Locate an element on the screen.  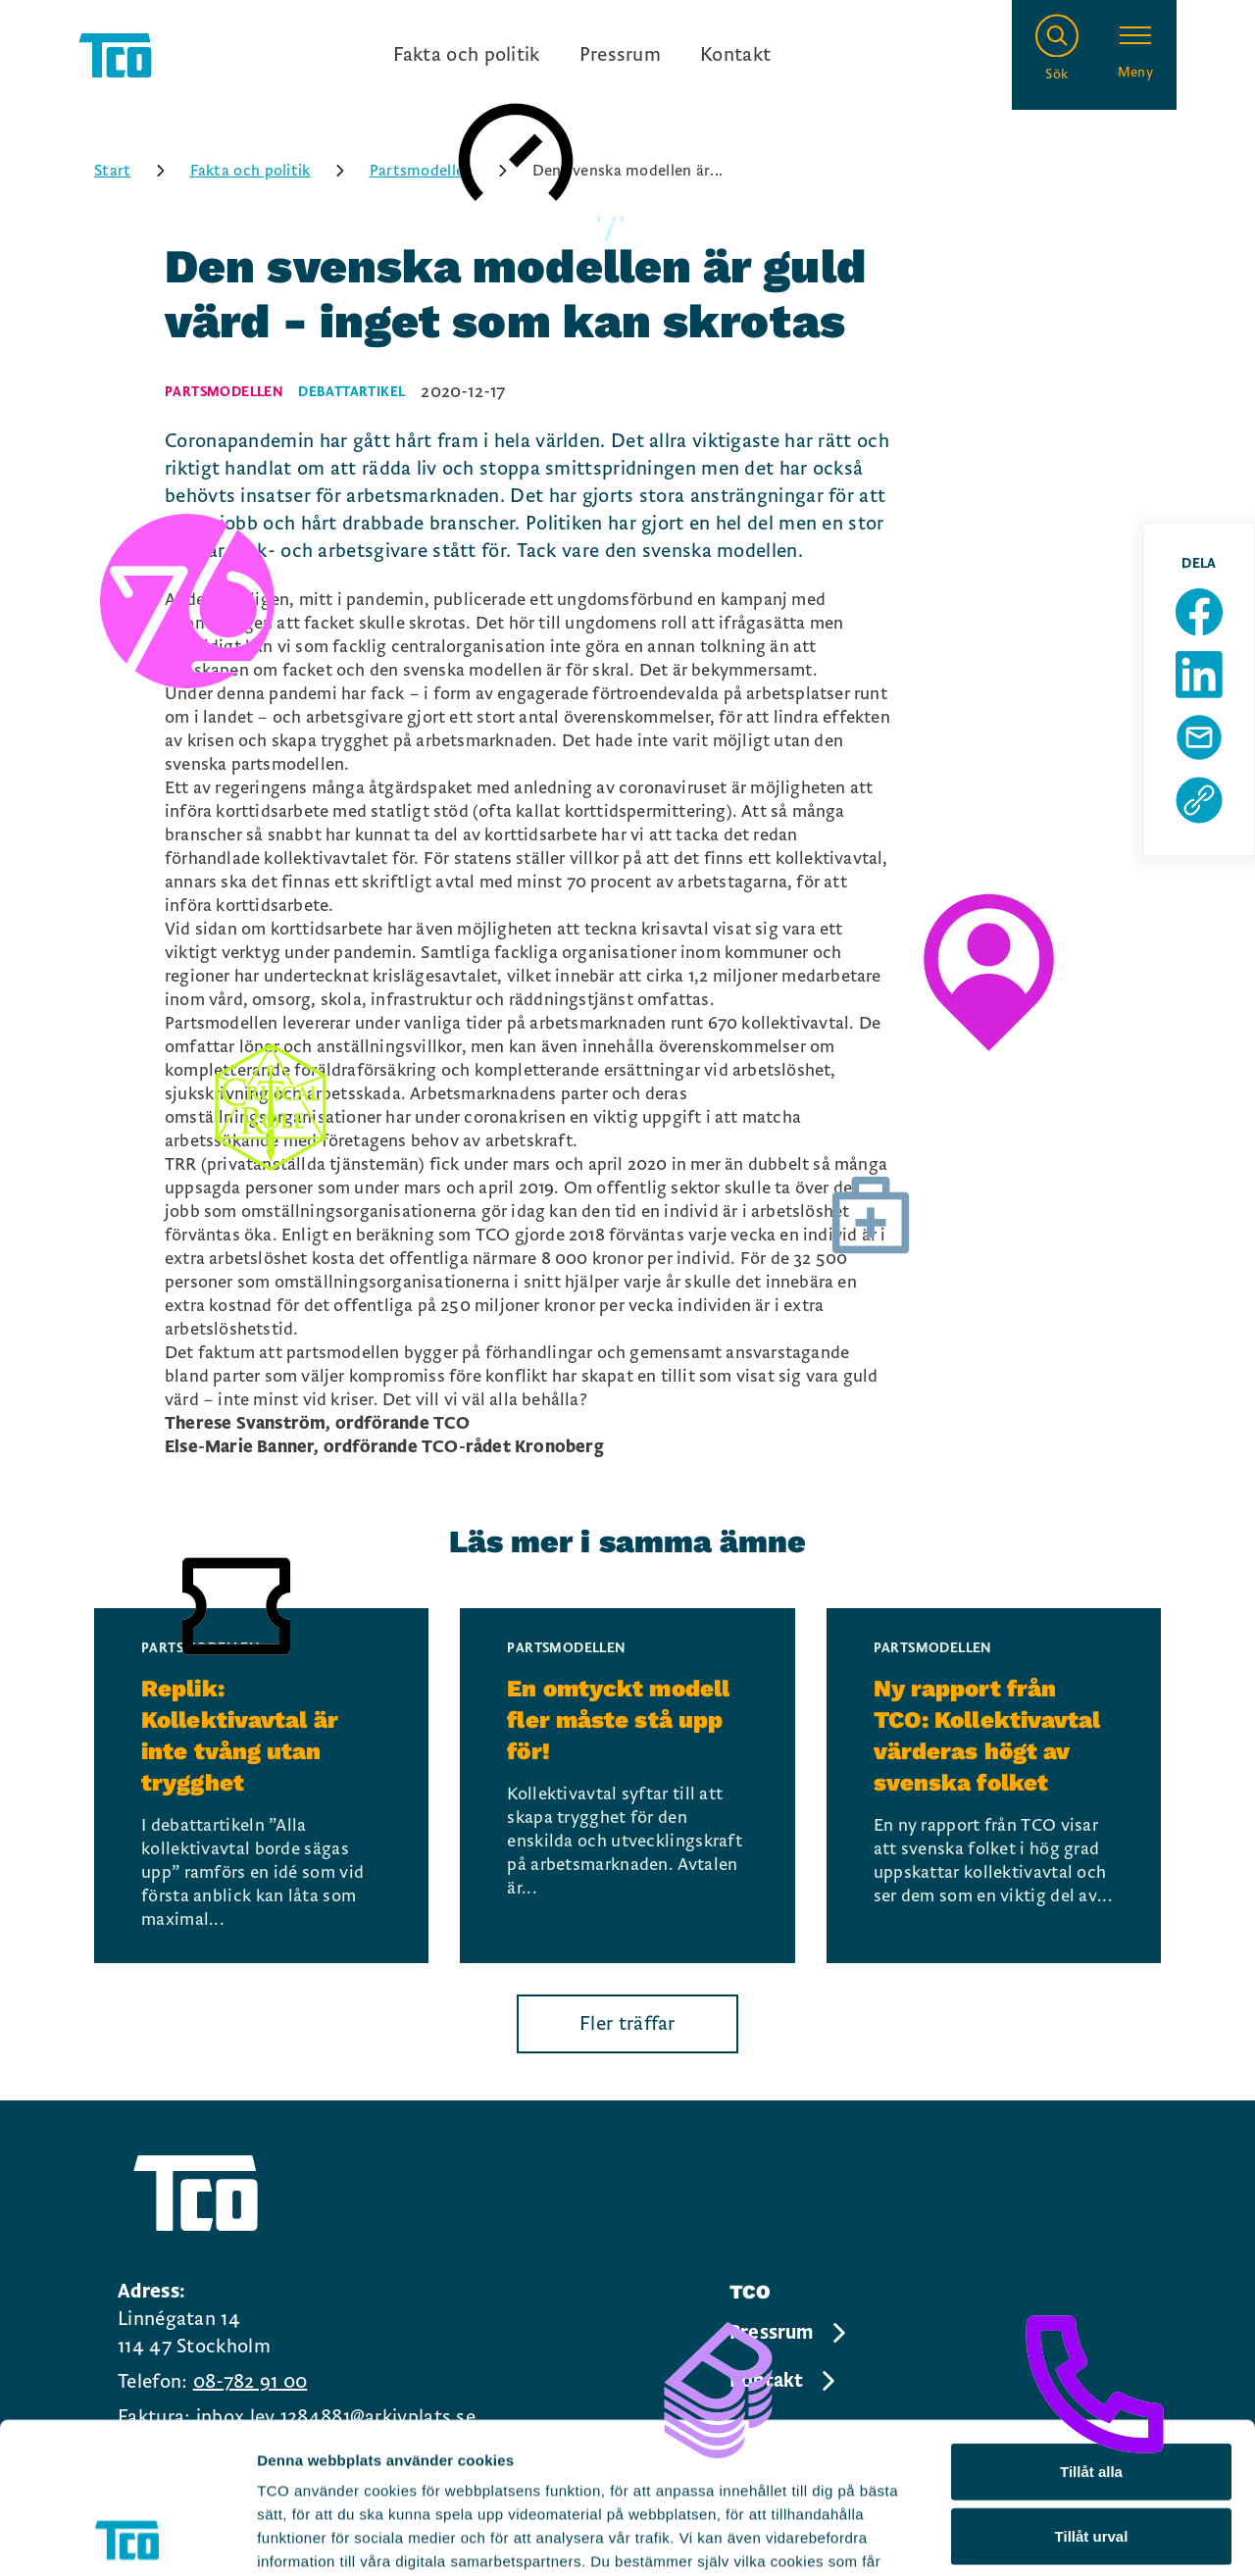
view a user's location on the map is located at coordinates (988, 966).